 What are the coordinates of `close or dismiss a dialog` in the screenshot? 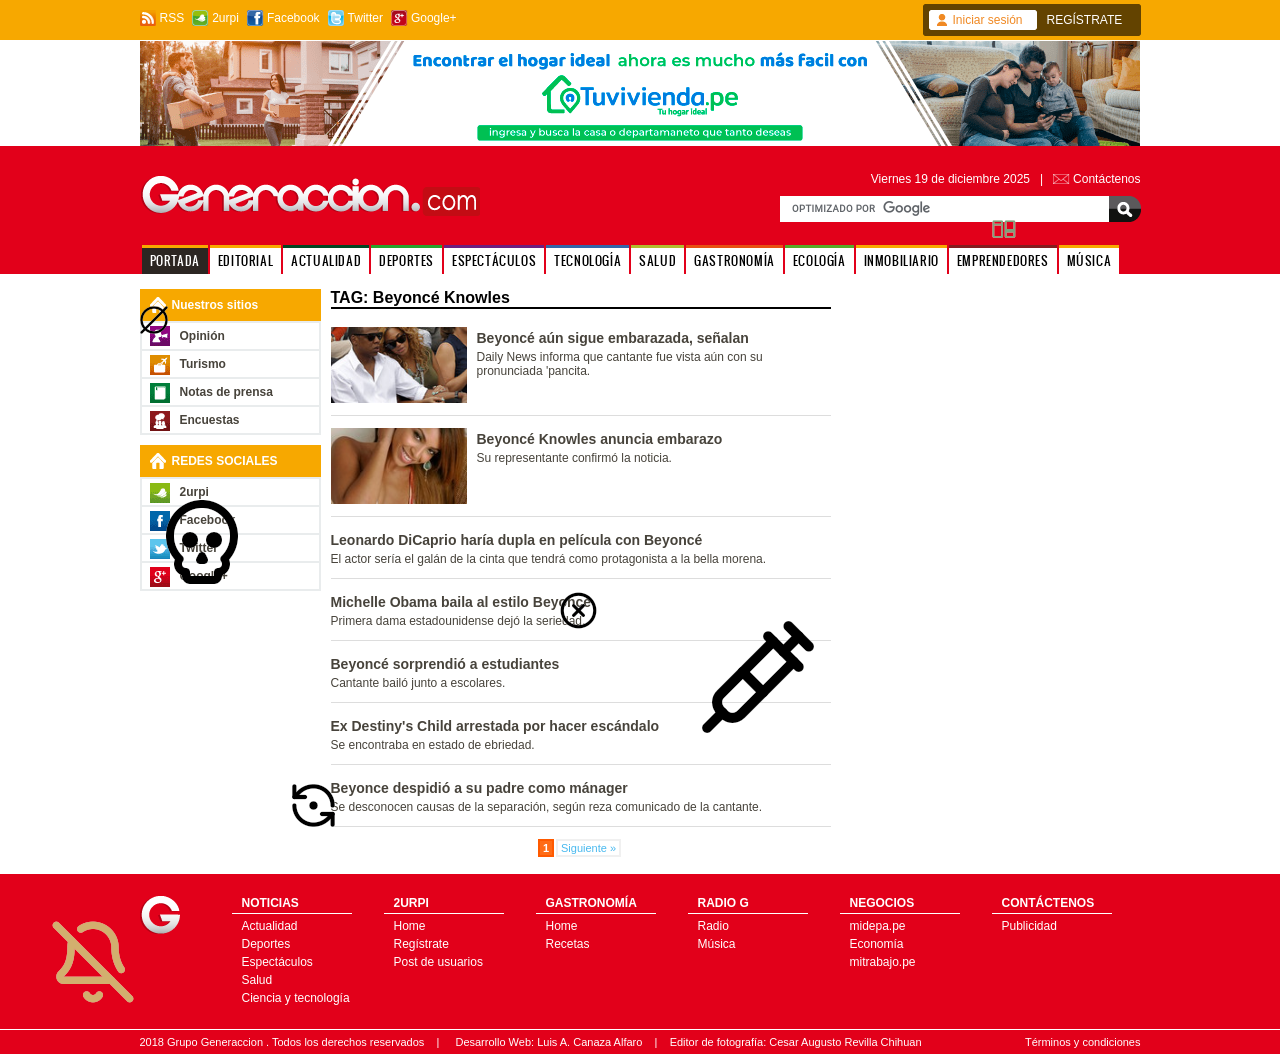 It's located at (578, 610).